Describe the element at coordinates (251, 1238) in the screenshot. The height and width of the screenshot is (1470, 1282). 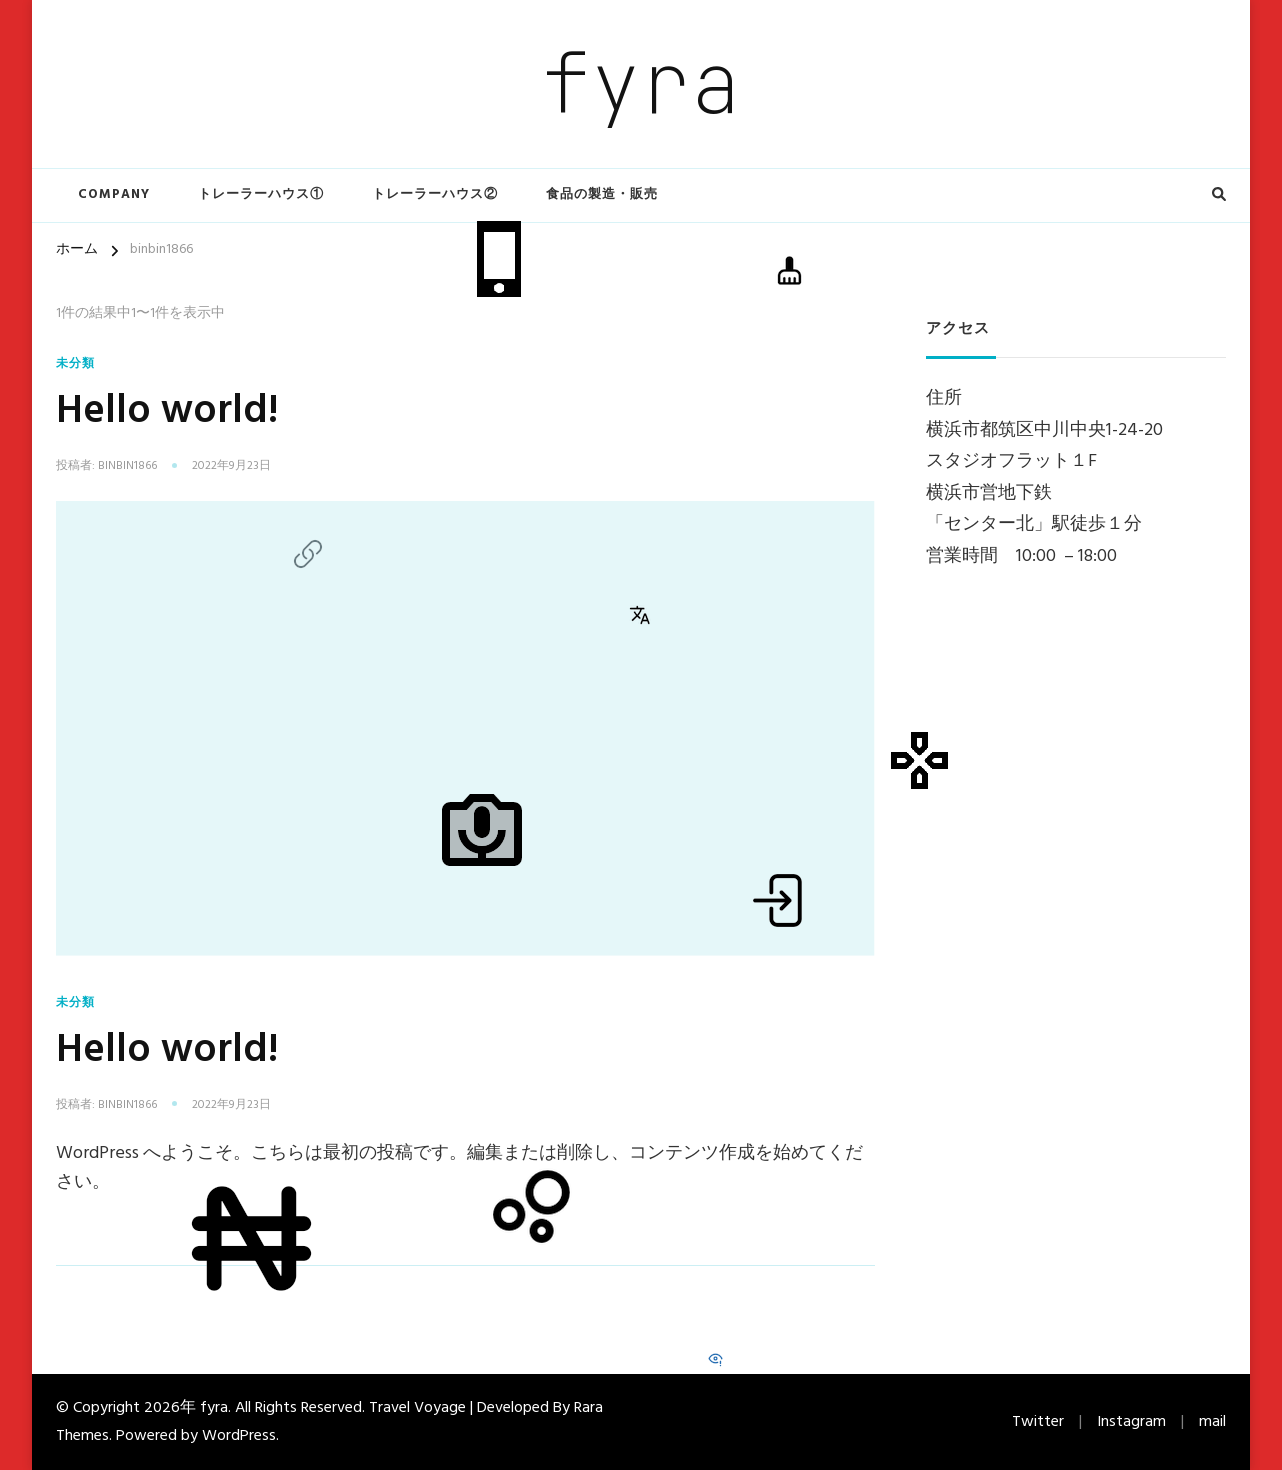
I see `indicates Nigerian naira currency` at that location.